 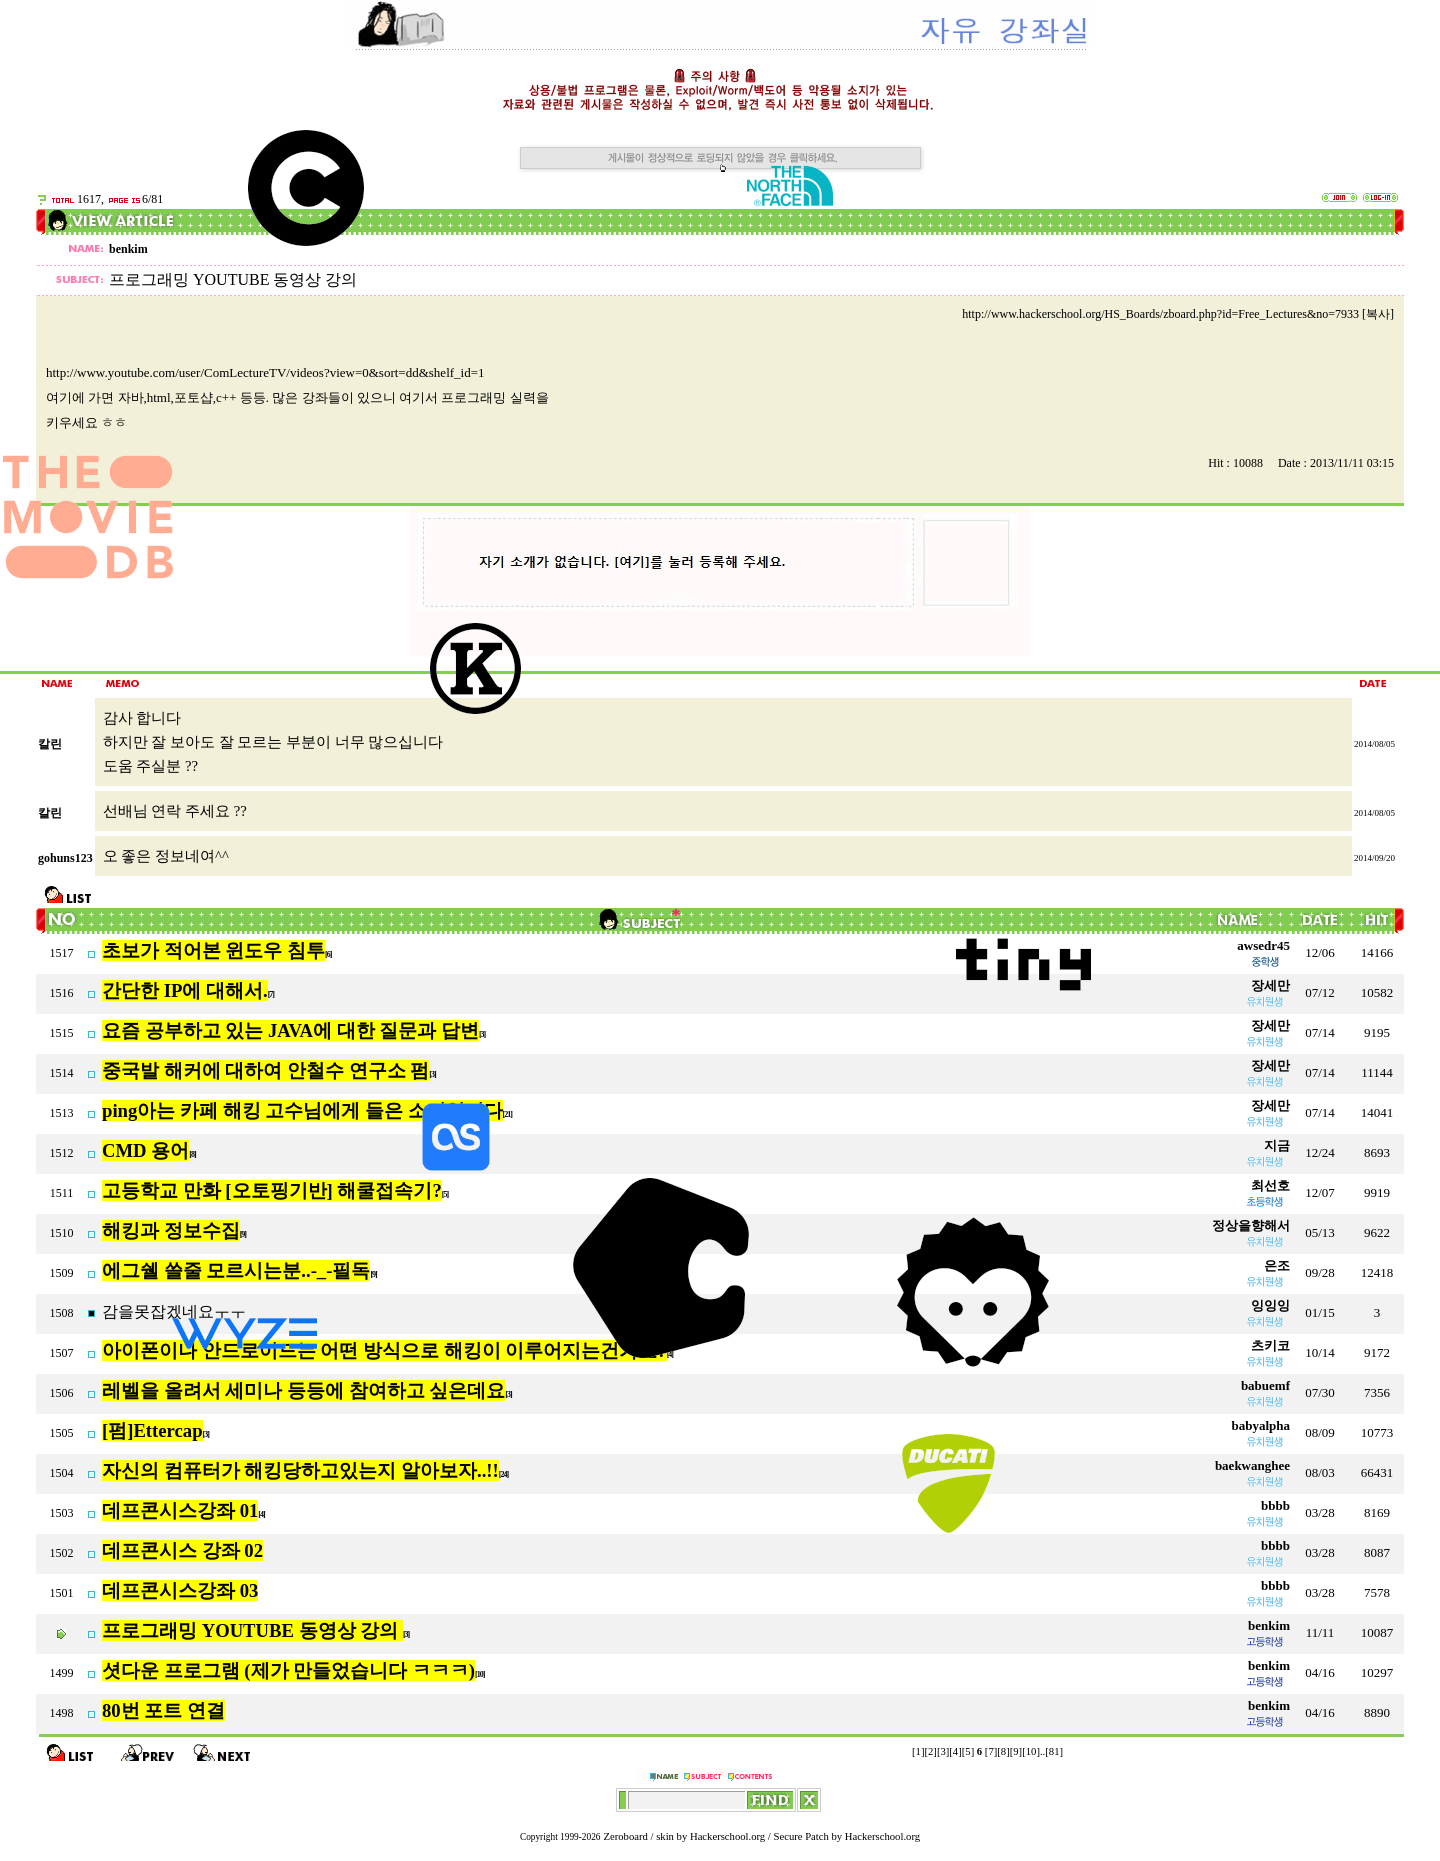 What do you see at coordinates (475, 668) in the screenshot?
I see `known publishing platform logo` at bounding box center [475, 668].